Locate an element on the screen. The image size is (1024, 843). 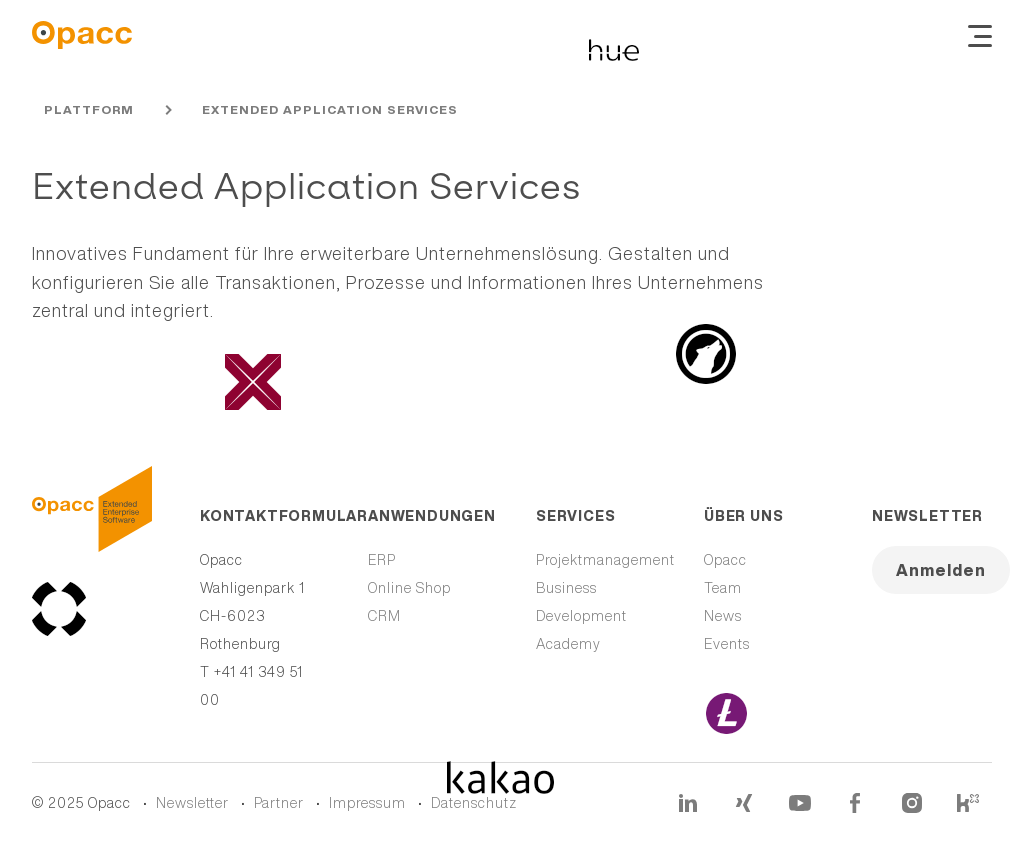
open the TableCheck restaurant reservation app is located at coordinates (59, 609).